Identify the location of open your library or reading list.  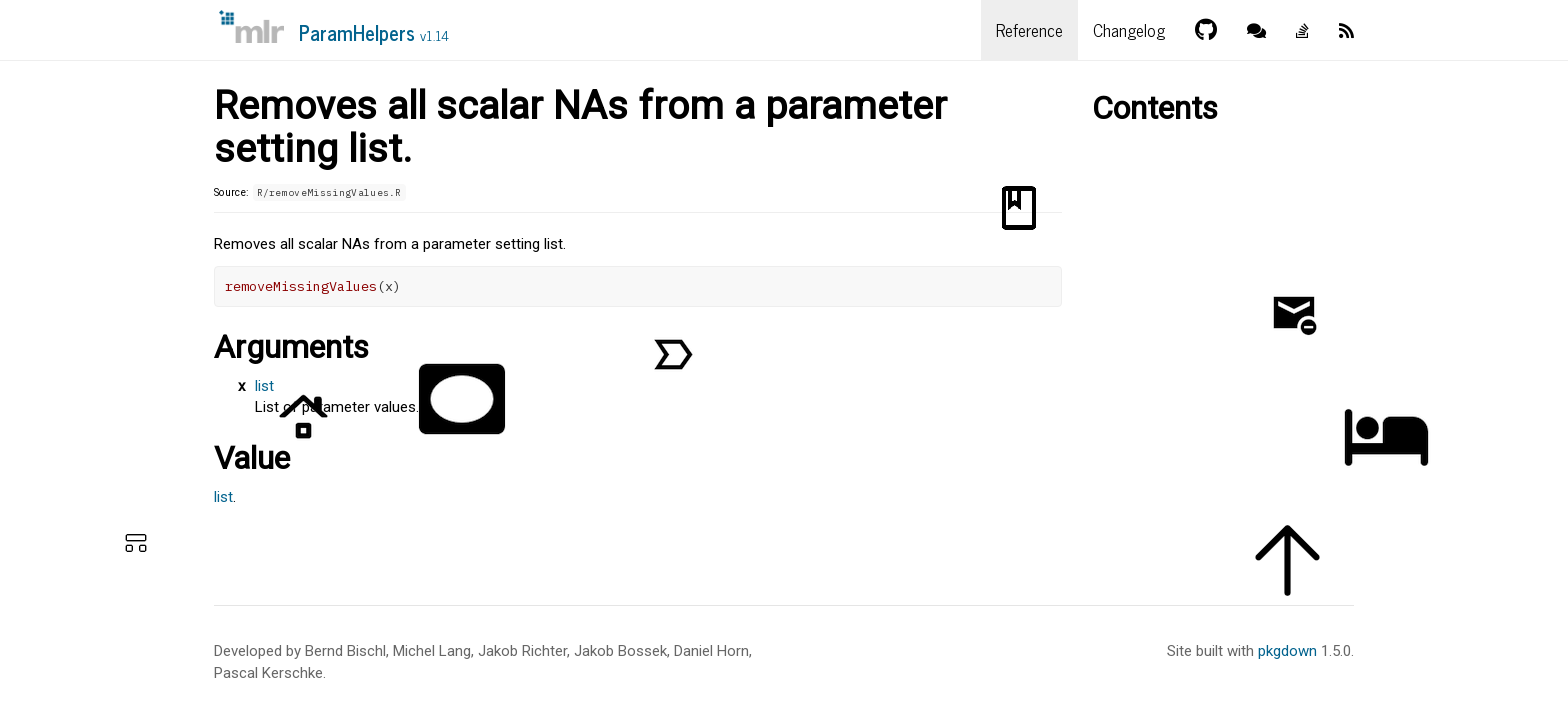
(1019, 208).